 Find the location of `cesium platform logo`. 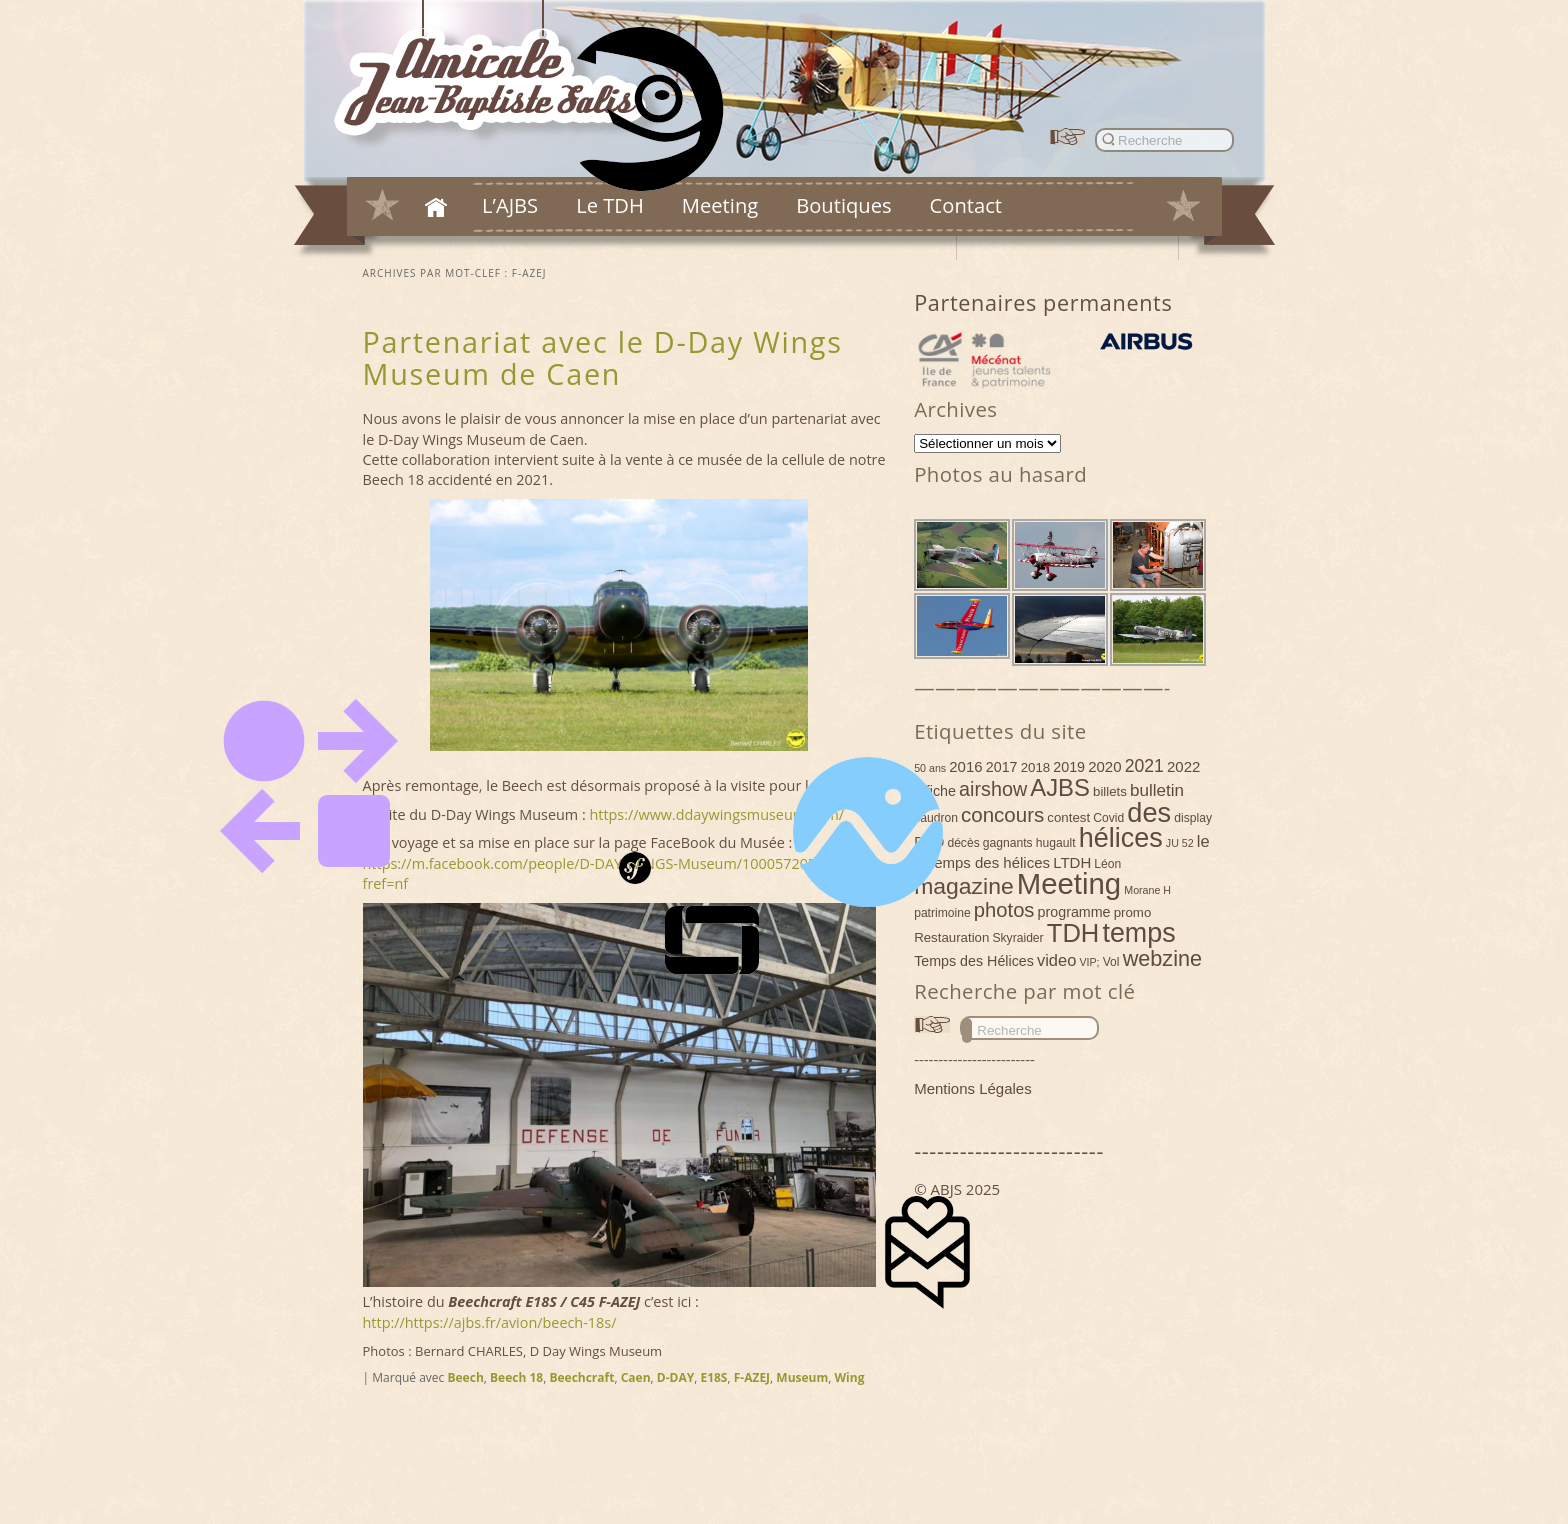

cesium platform logo is located at coordinates (868, 832).